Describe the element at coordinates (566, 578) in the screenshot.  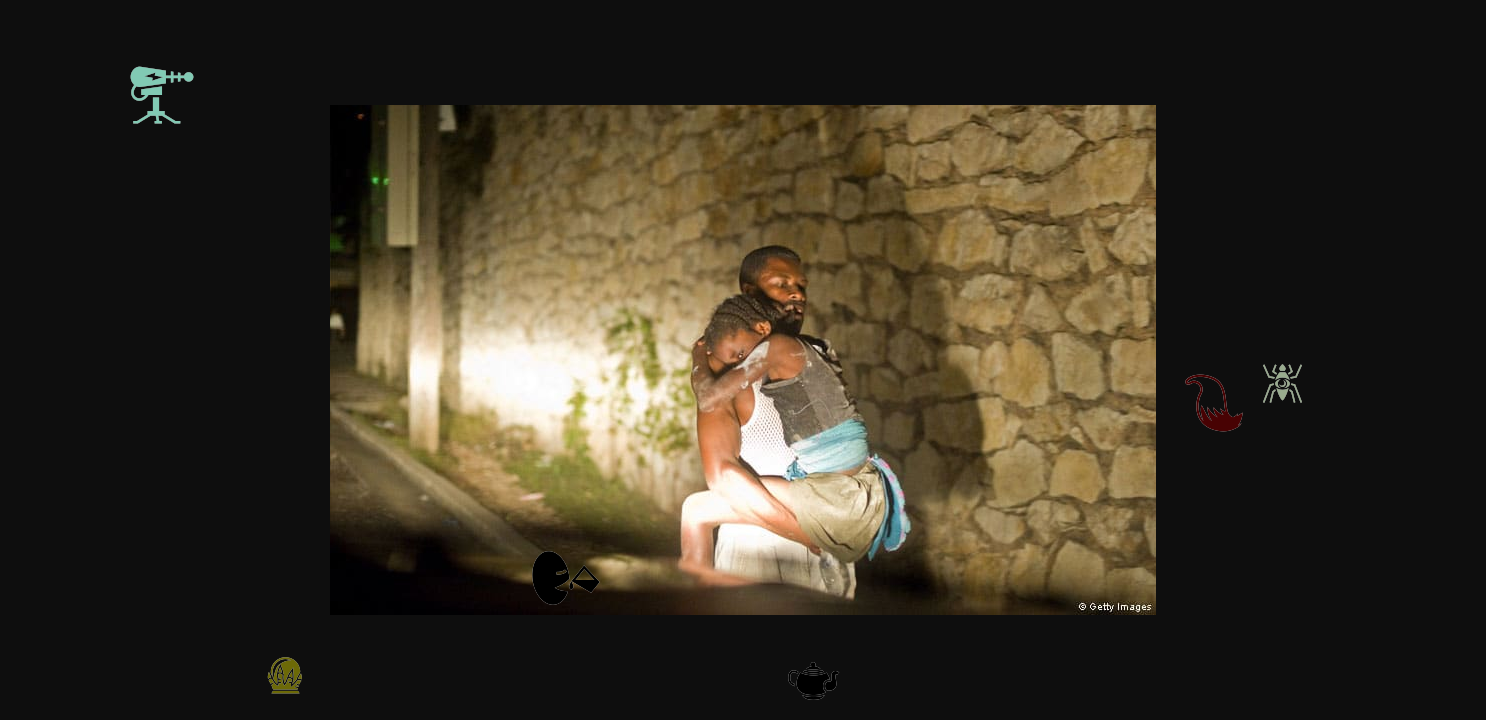
I see `indicates drinking or beverage consumption in gameplay` at that location.